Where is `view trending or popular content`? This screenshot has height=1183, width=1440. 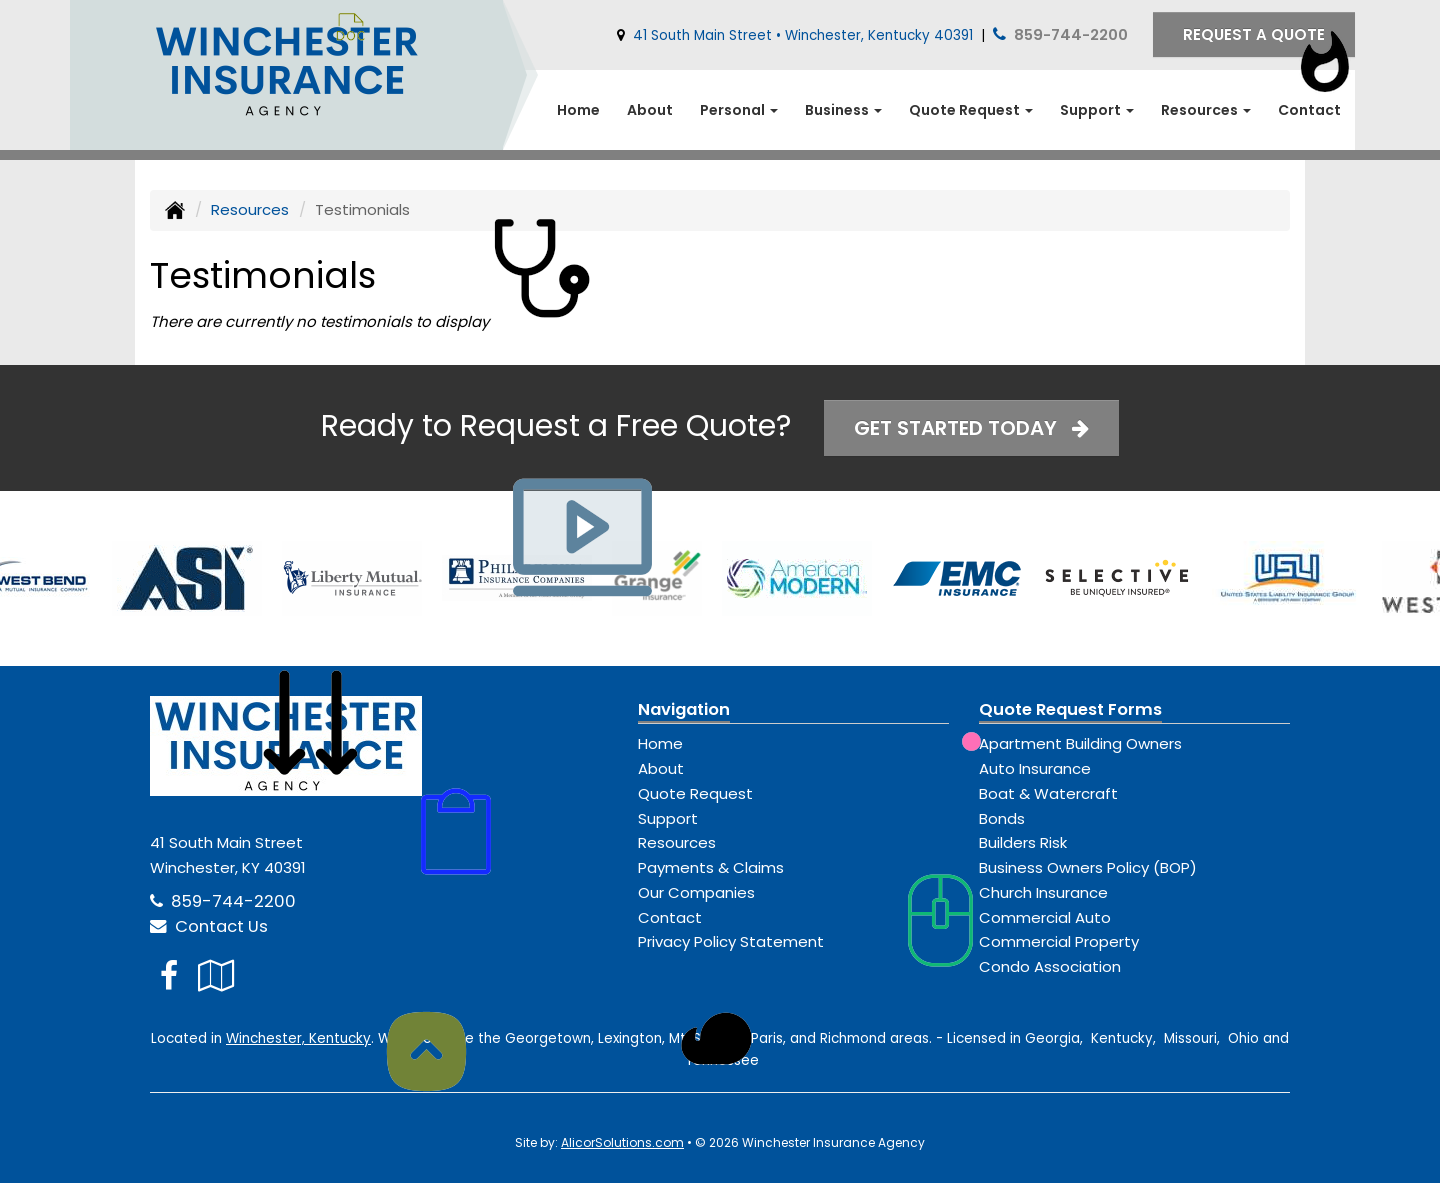 view trending or popular content is located at coordinates (1325, 62).